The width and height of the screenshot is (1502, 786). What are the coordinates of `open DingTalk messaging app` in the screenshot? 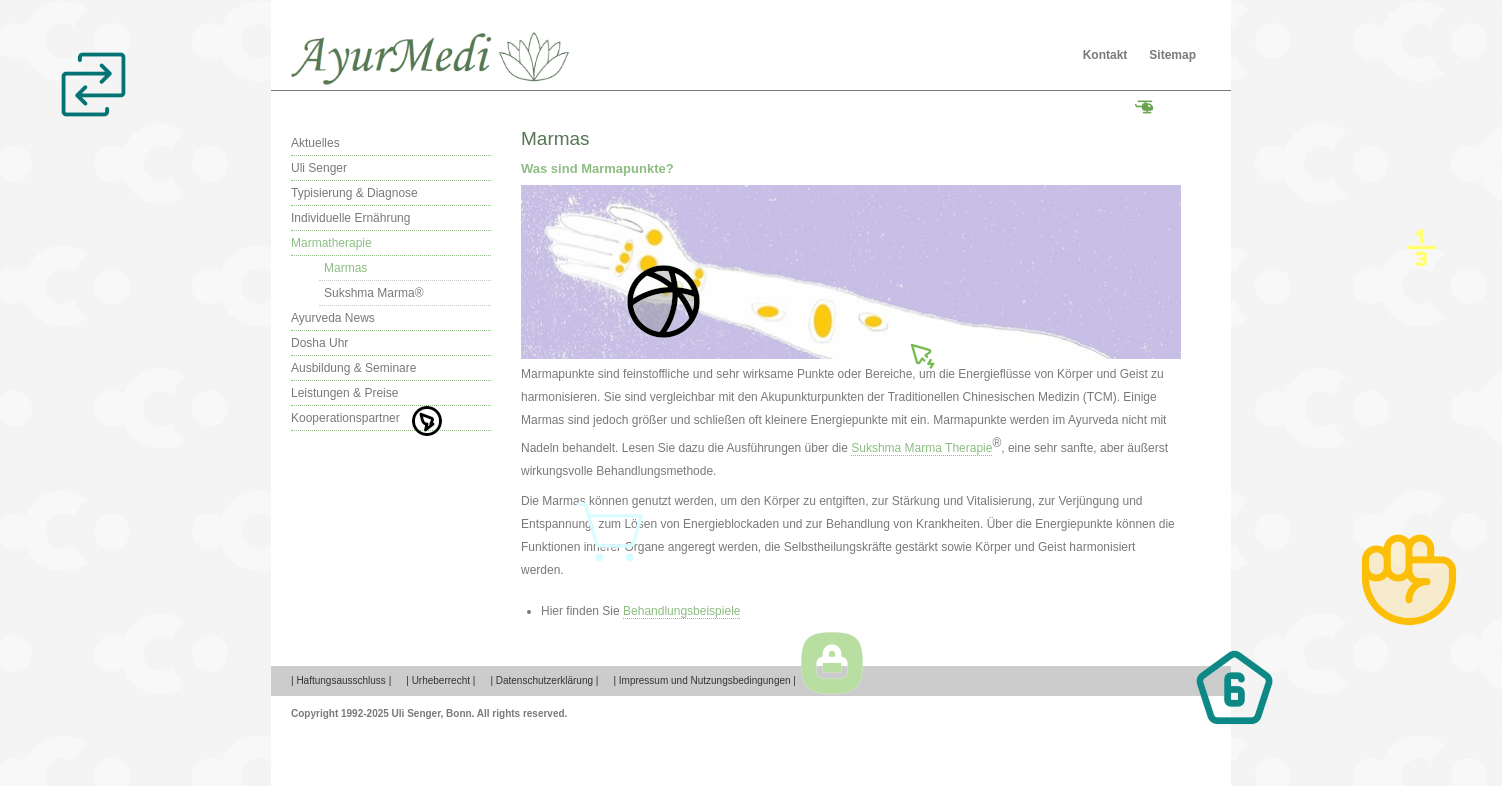 It's located at (427, 421).